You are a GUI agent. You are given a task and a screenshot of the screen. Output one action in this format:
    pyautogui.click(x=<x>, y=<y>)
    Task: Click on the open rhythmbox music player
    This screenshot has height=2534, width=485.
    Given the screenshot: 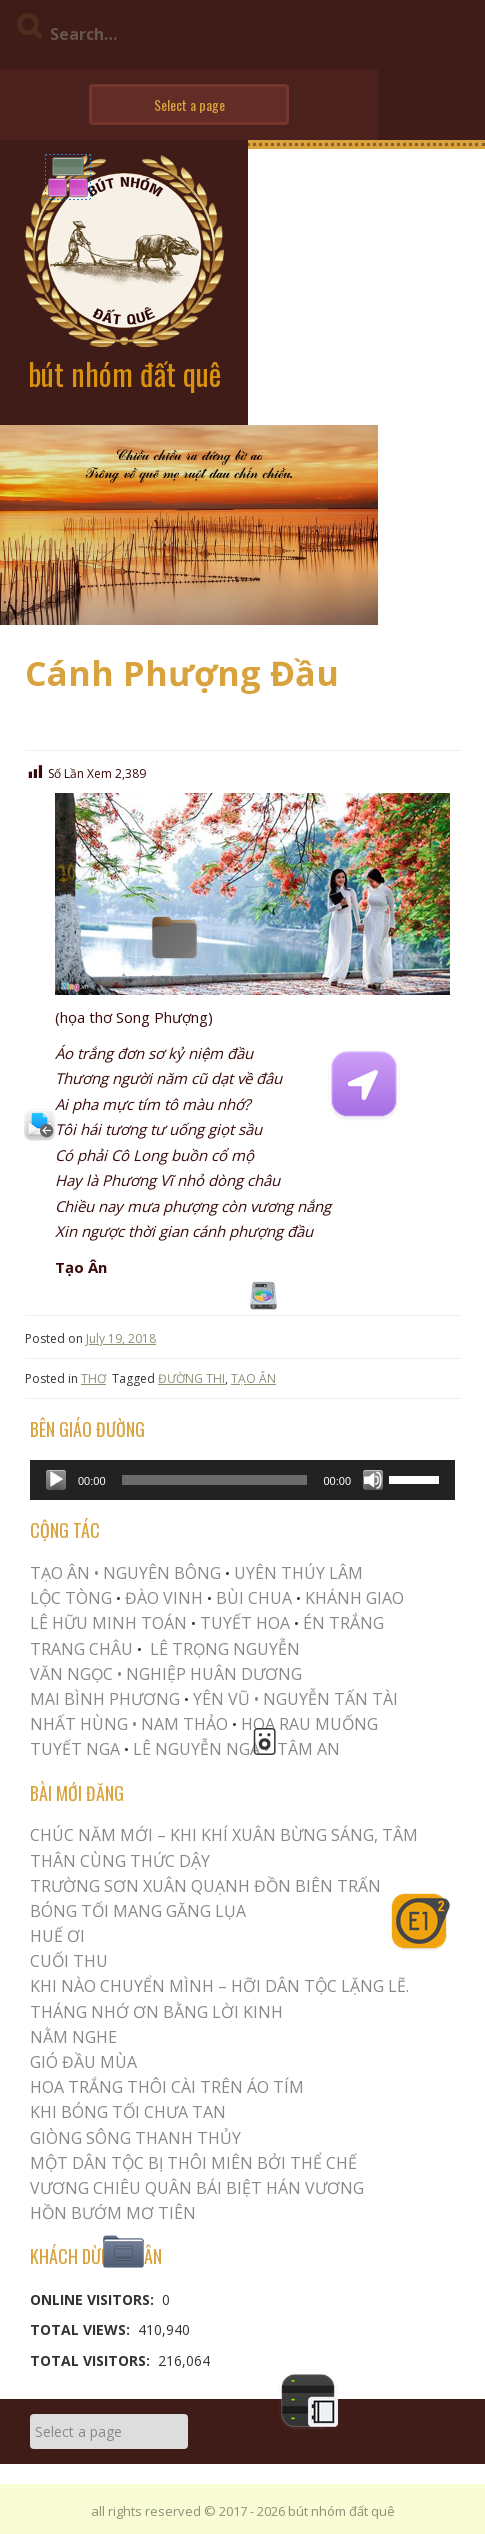 What is the action you would take?
    pyautogui.click(x=265, y=1741)
    